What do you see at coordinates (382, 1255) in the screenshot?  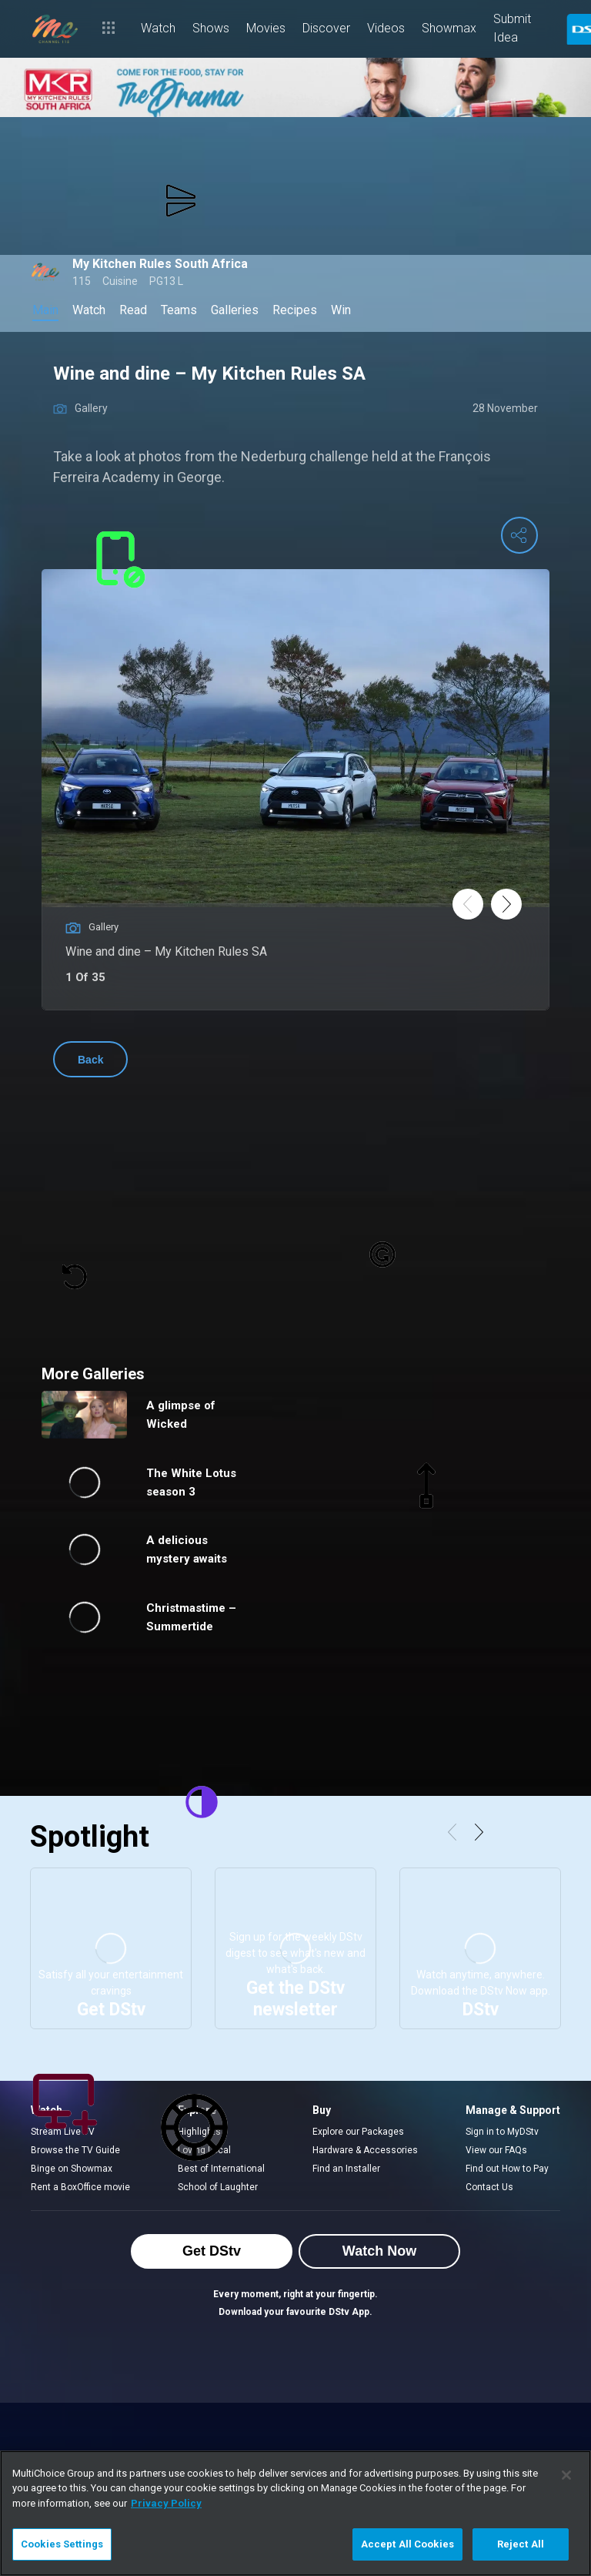 I see `open Grammarly writing assistant` at bounding box center [382, 1255].